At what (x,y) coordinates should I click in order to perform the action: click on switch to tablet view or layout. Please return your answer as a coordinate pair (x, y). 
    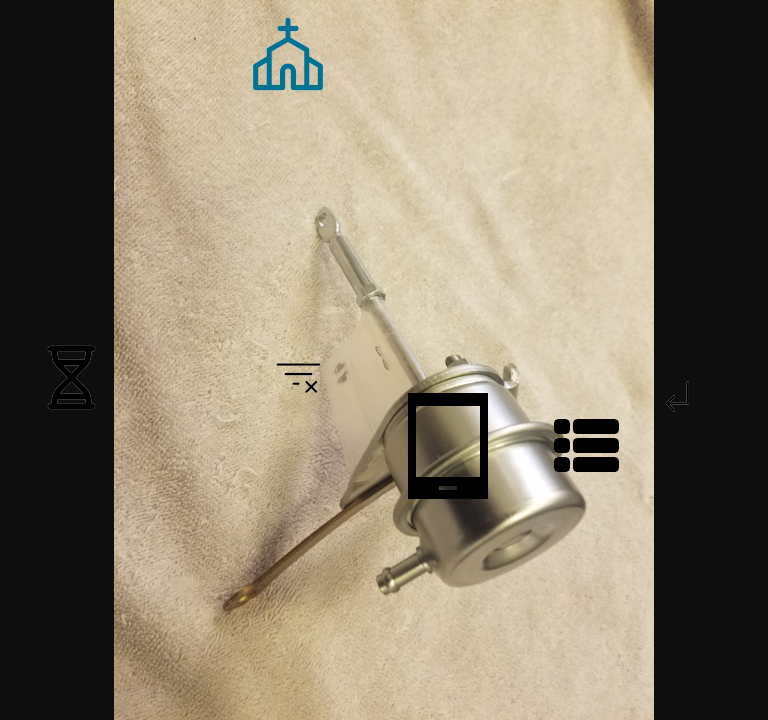
    Looking at the image, I should click on (448, 446).